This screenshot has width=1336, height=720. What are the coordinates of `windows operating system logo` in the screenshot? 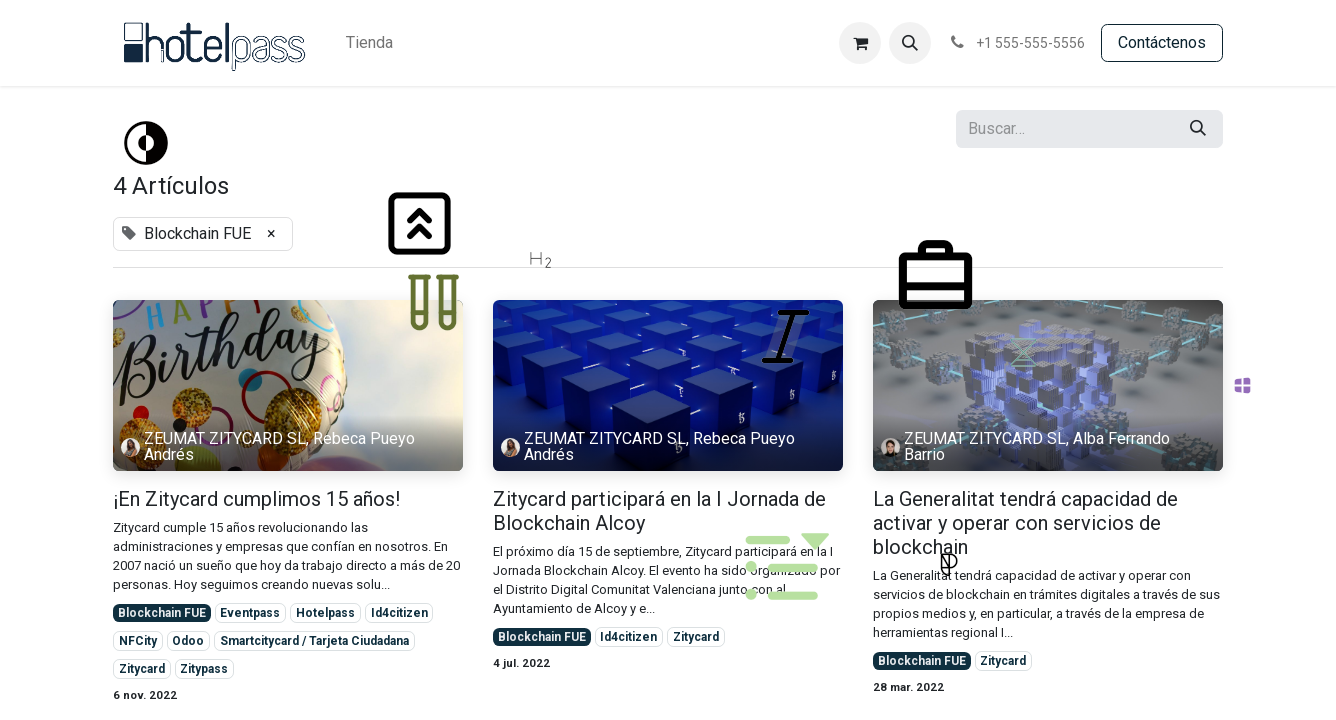 It's located at (1242, 385).